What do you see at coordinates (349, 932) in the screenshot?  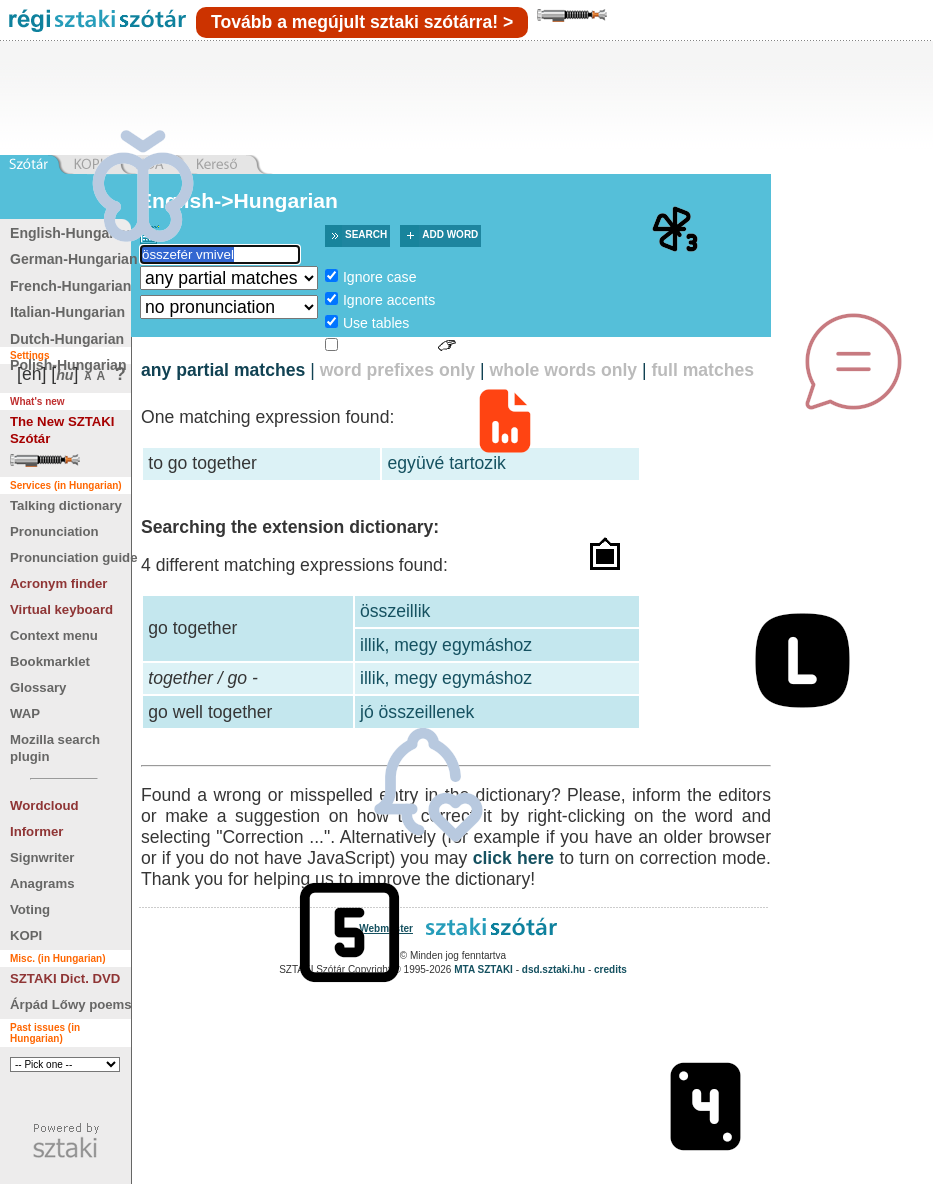 I see `select or navigate to item number 5` at bounding box center [349, 932].